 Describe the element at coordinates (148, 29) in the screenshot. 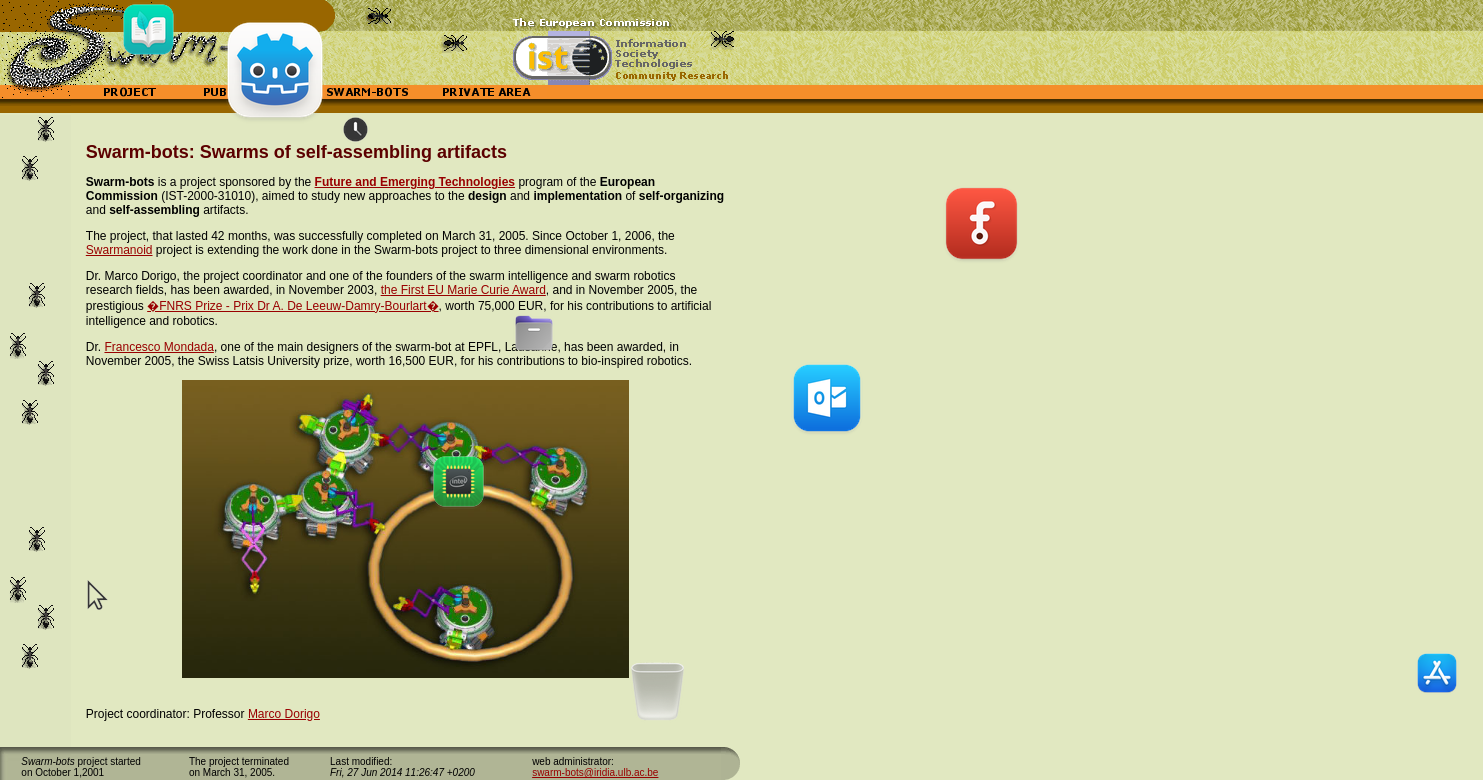

I see `open foliate e-book reader app` at that location.